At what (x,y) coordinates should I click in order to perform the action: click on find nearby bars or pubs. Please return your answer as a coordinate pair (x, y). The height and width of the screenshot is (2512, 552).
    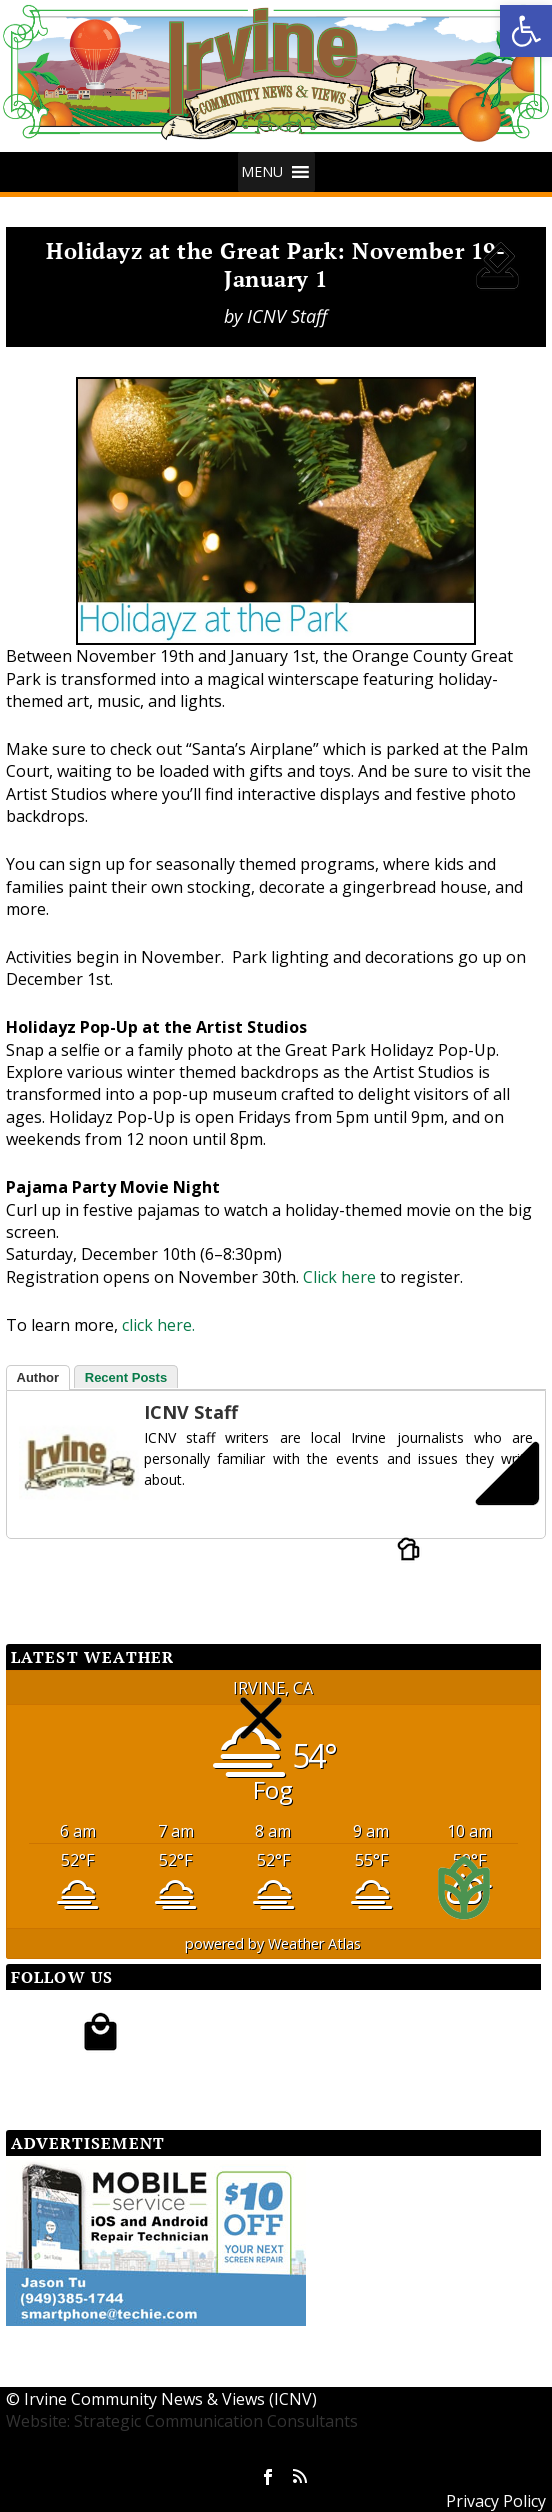
    Looking at the image, I should click on (408, 1549).